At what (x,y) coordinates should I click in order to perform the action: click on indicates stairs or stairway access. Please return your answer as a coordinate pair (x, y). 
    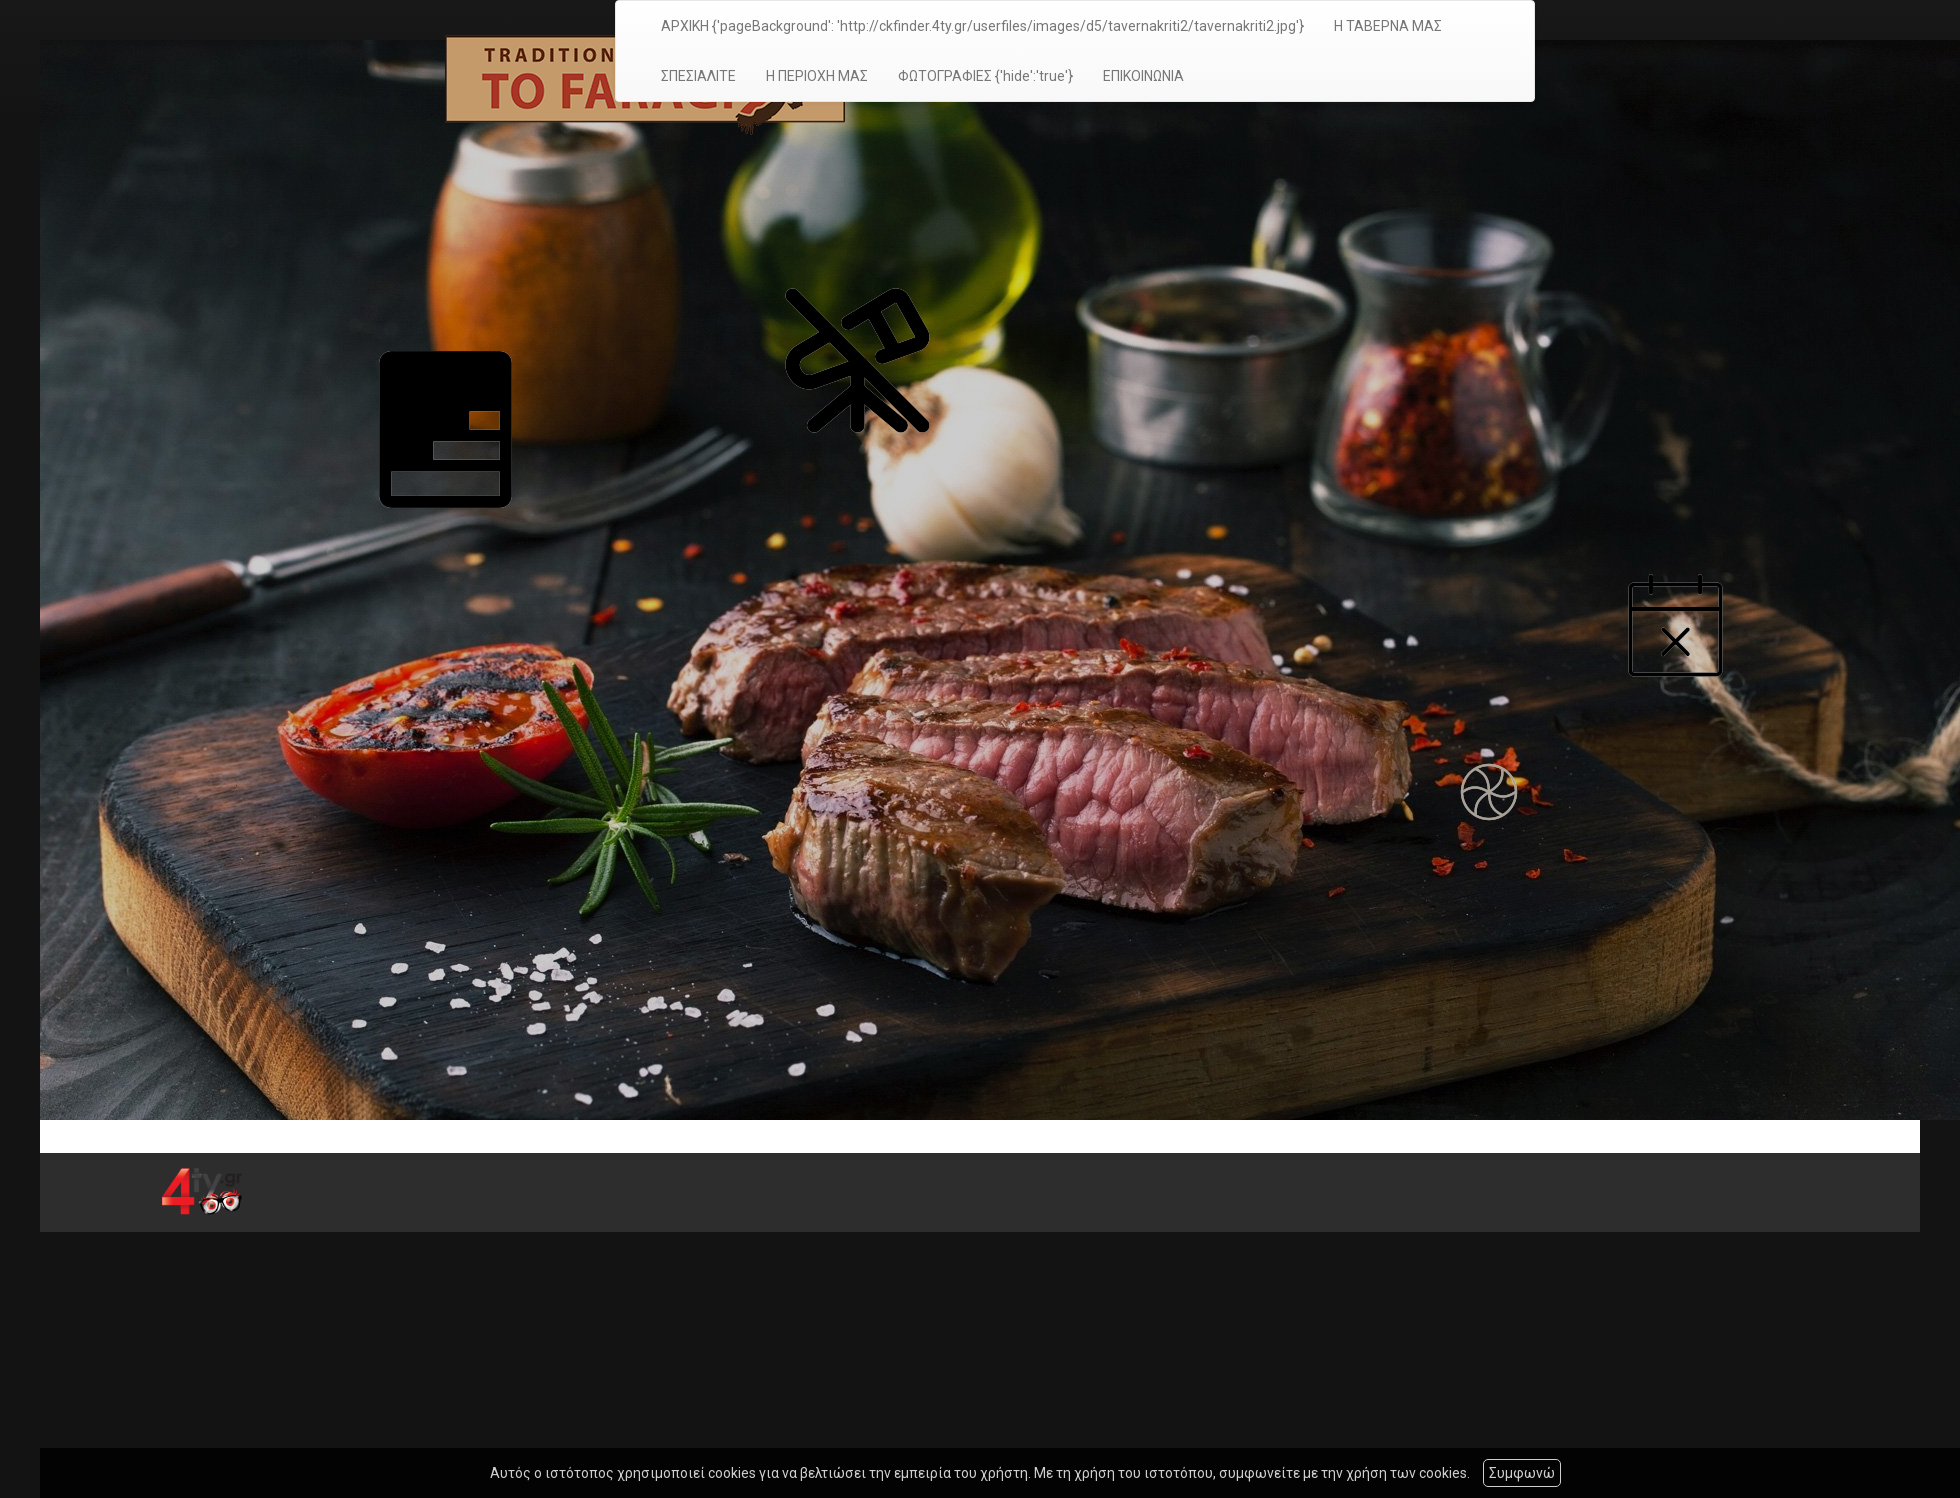
    Looking at the image, I should click on (445, 429).